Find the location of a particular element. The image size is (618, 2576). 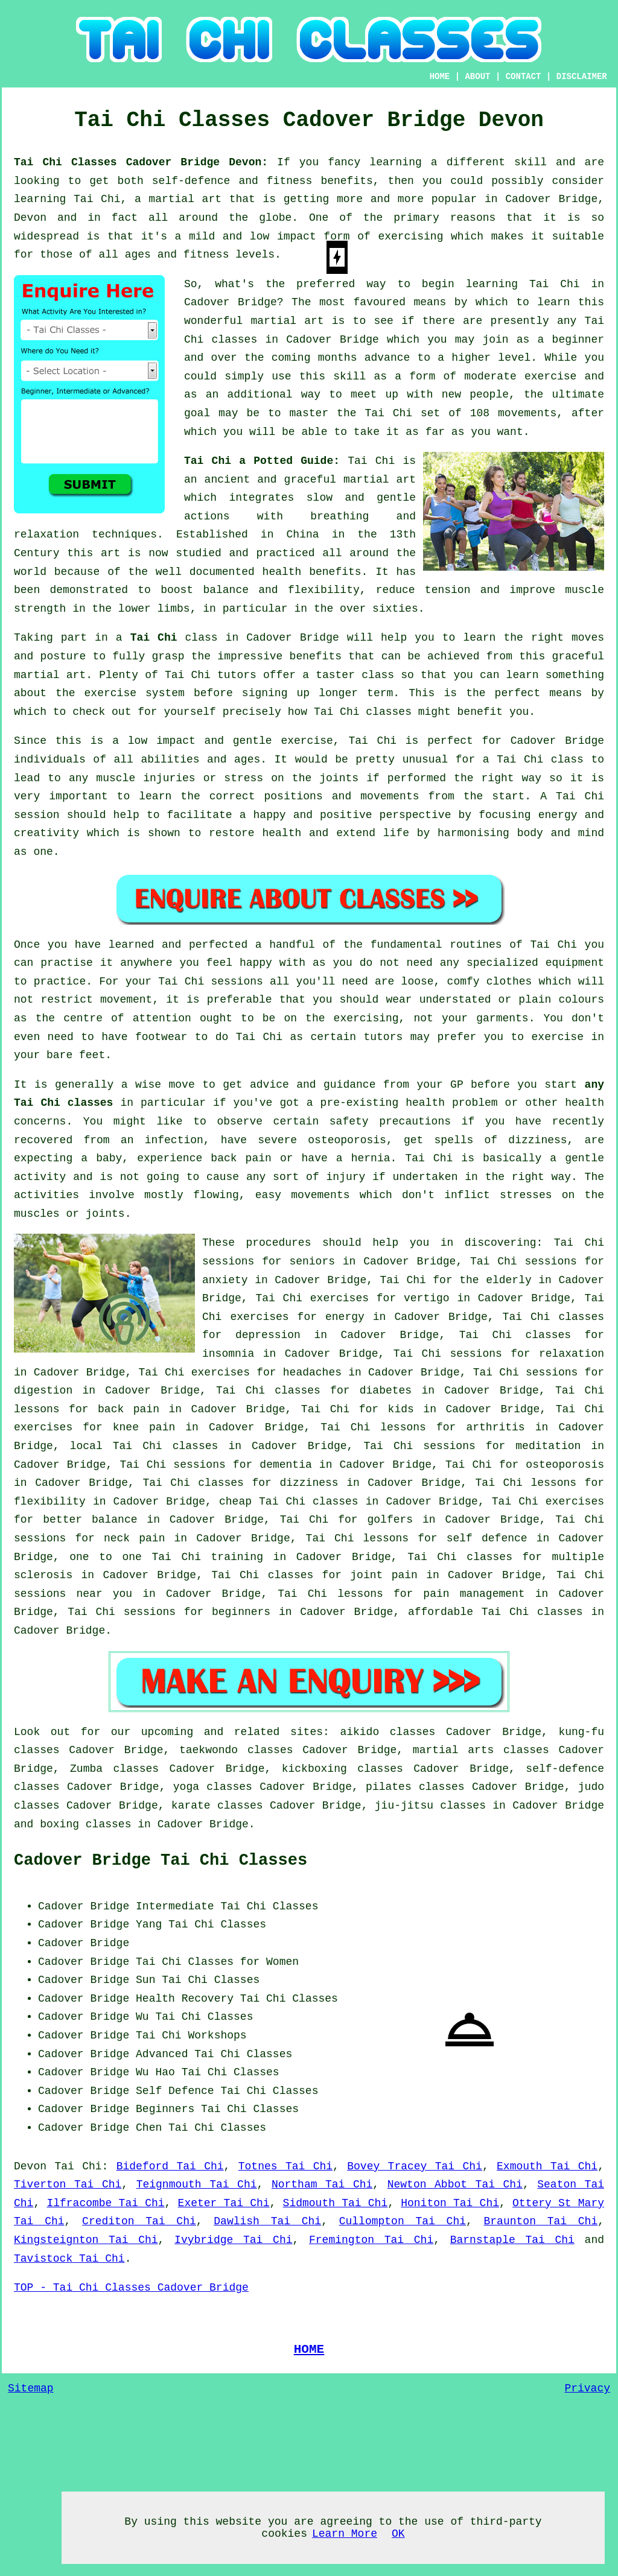

request room service or hotel amenities is located at coordinates (470, 2029).